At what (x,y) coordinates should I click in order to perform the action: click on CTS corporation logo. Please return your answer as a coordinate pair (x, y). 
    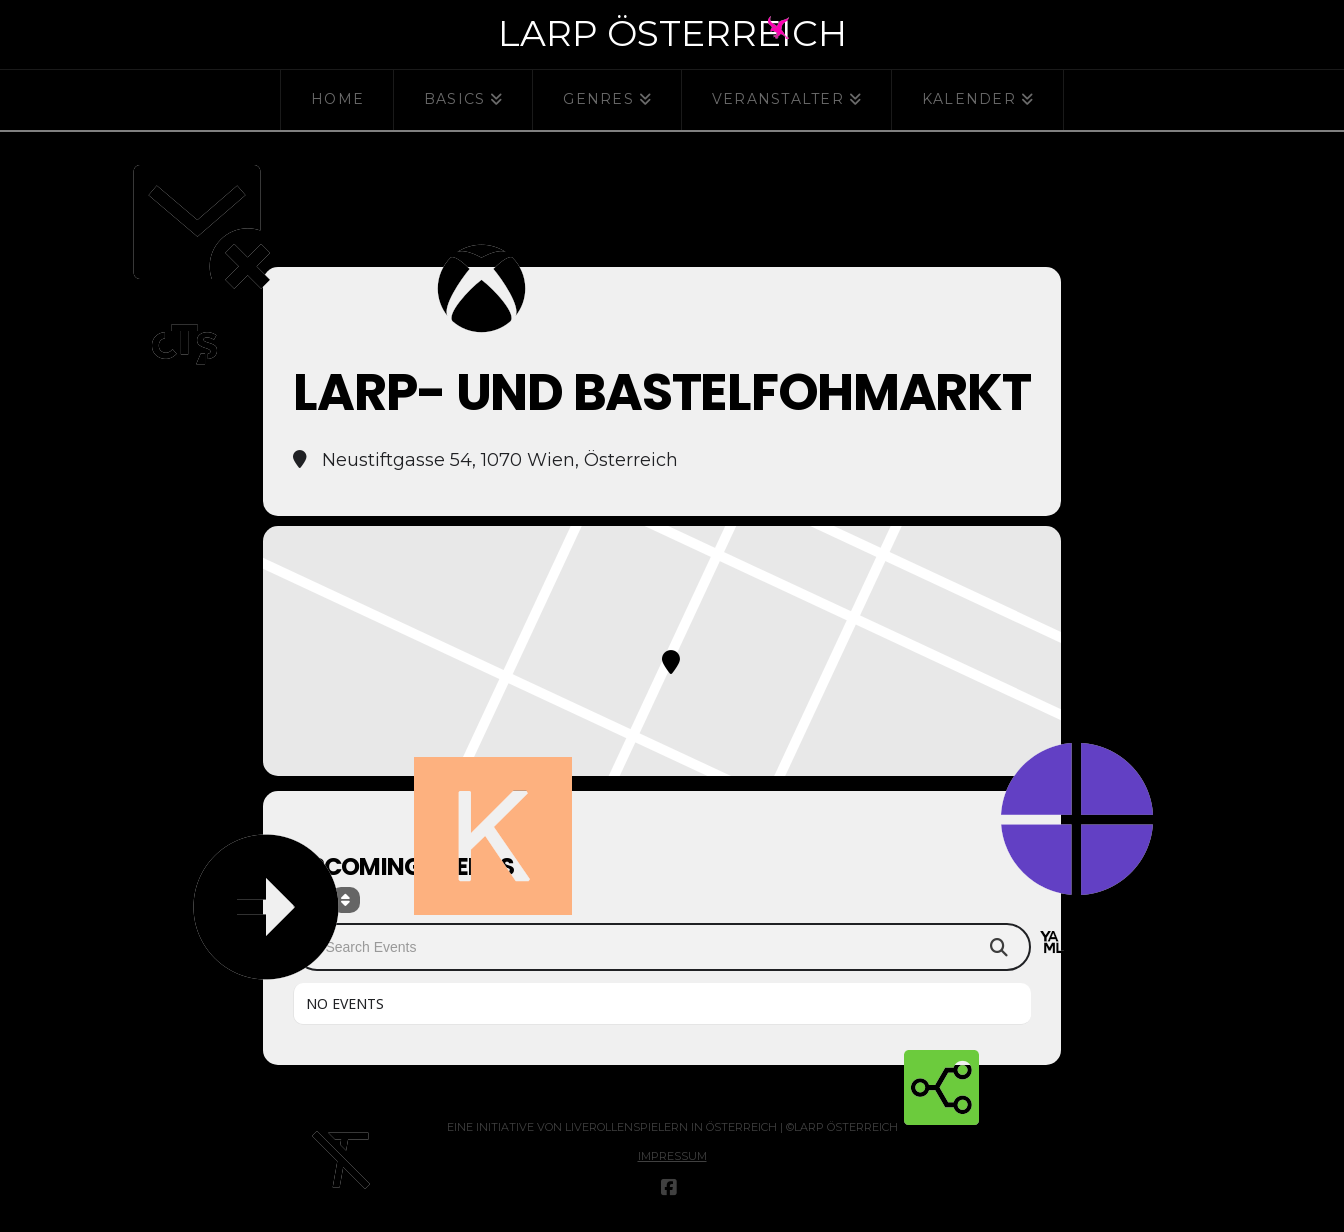
    Looking at the image, I should click on (184, 344).